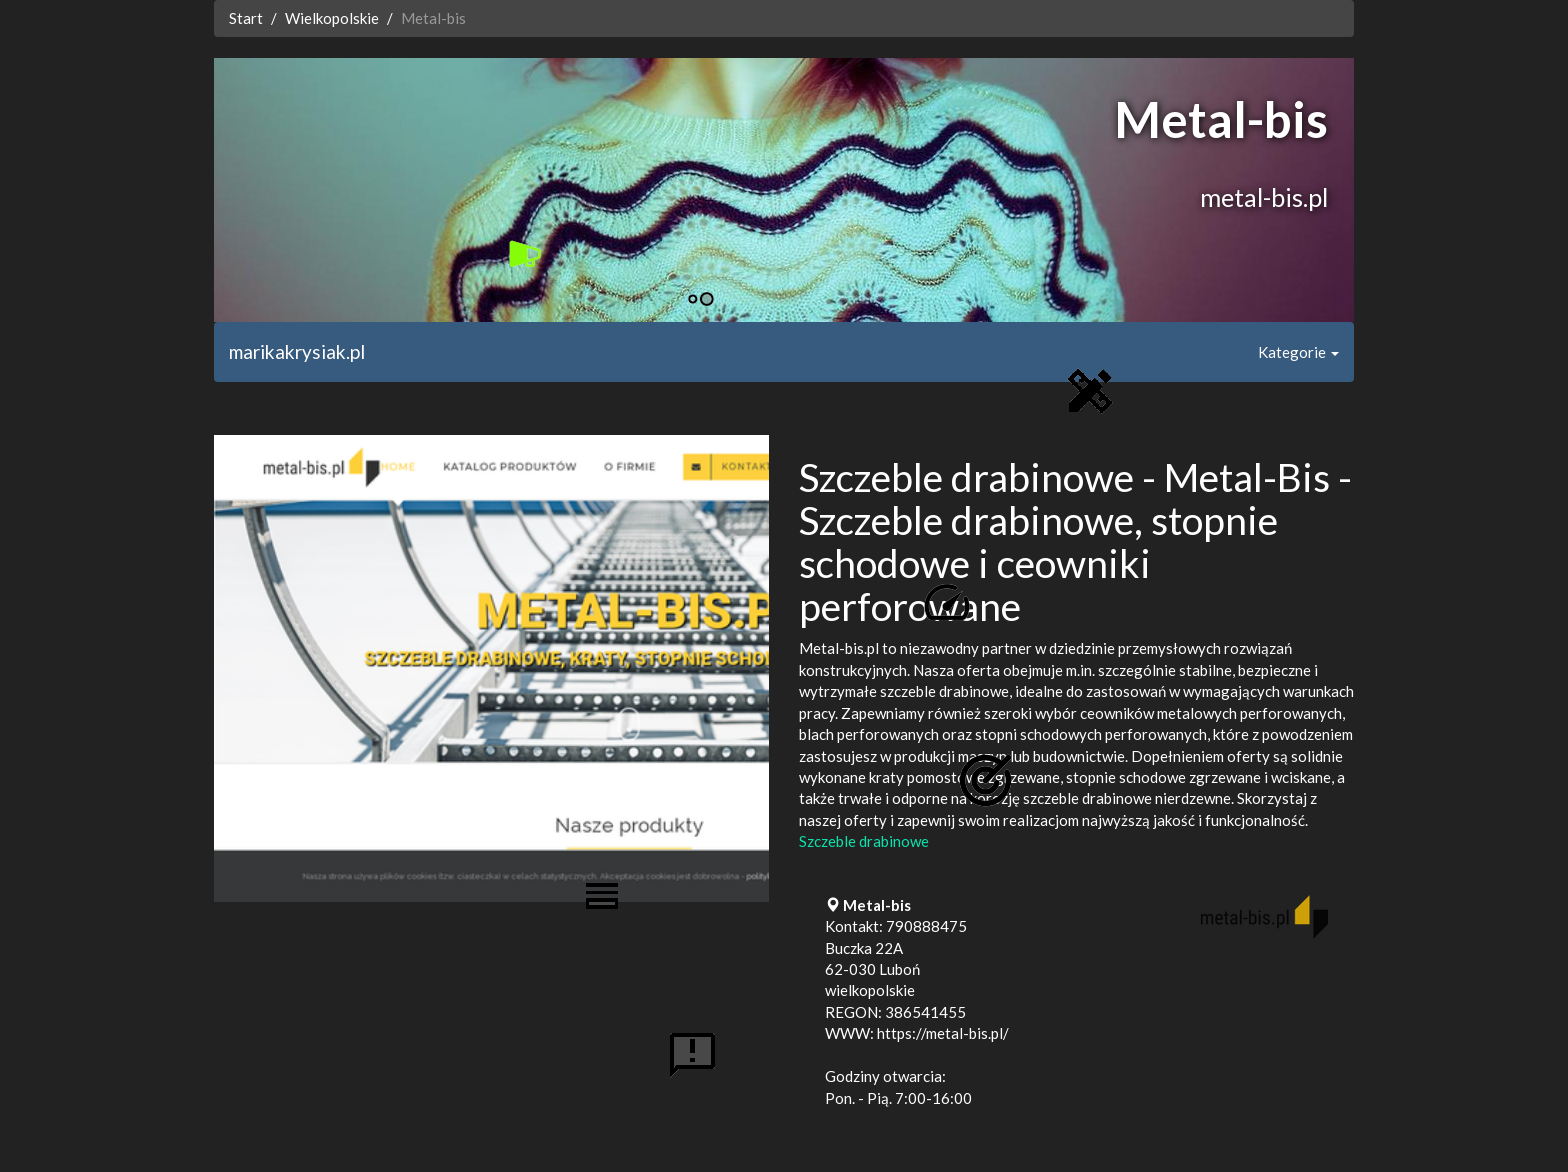 This screenshot has height=1172, width=1568. Describe the element at coordinates (692, 1055) in the screenshot. I see `view important announcements or alerts` at that location.